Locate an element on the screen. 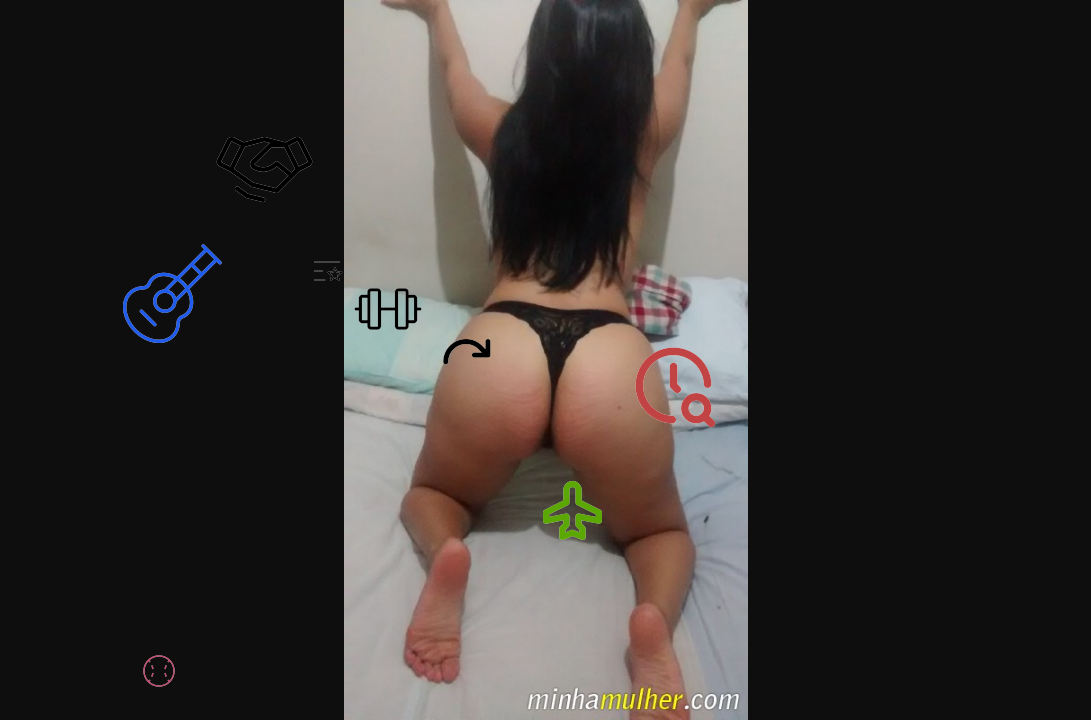 The image size is (1091, 720). redo an action is located at coordinates (466, 350).